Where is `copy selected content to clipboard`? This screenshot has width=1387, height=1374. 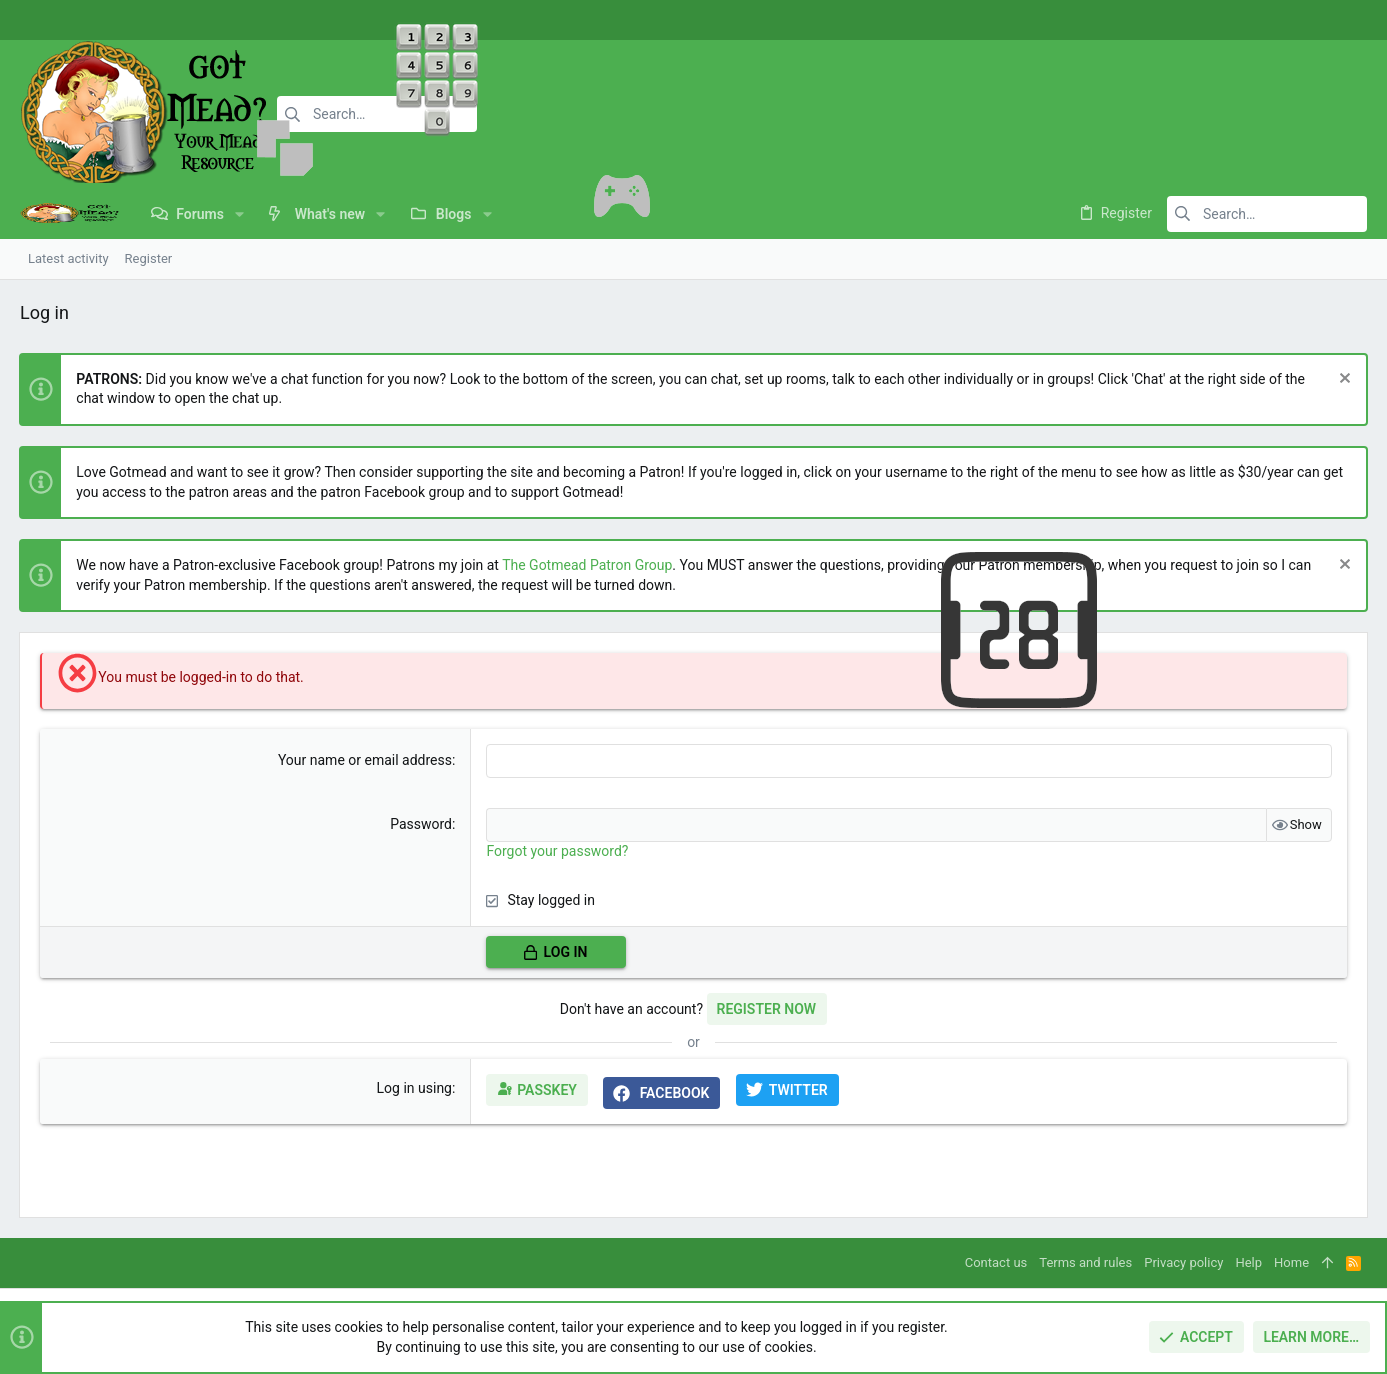 copy selected content to clipboard is located at coordinates (285, 148).